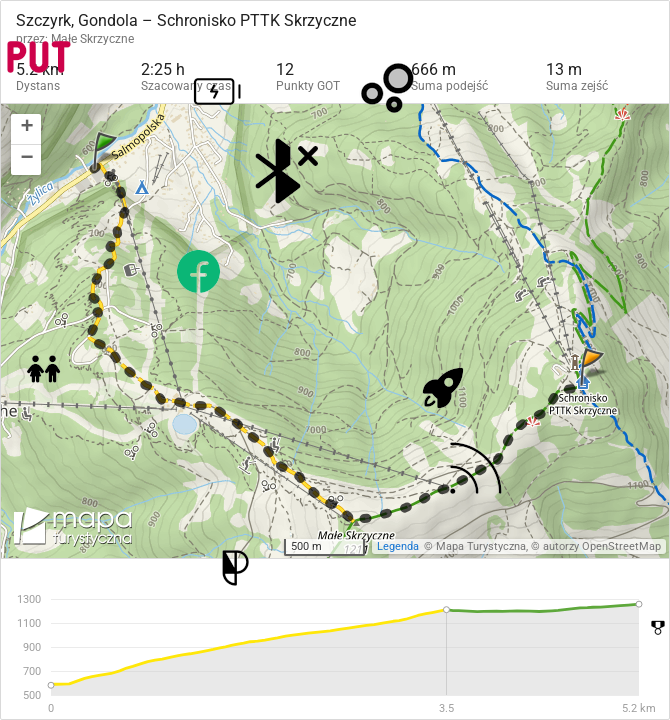 The width and height of the screenshot is (670, 720). Describe the element at coordinates (443, 388) in the screenshot. I see `launch or deploy a project` at that location.